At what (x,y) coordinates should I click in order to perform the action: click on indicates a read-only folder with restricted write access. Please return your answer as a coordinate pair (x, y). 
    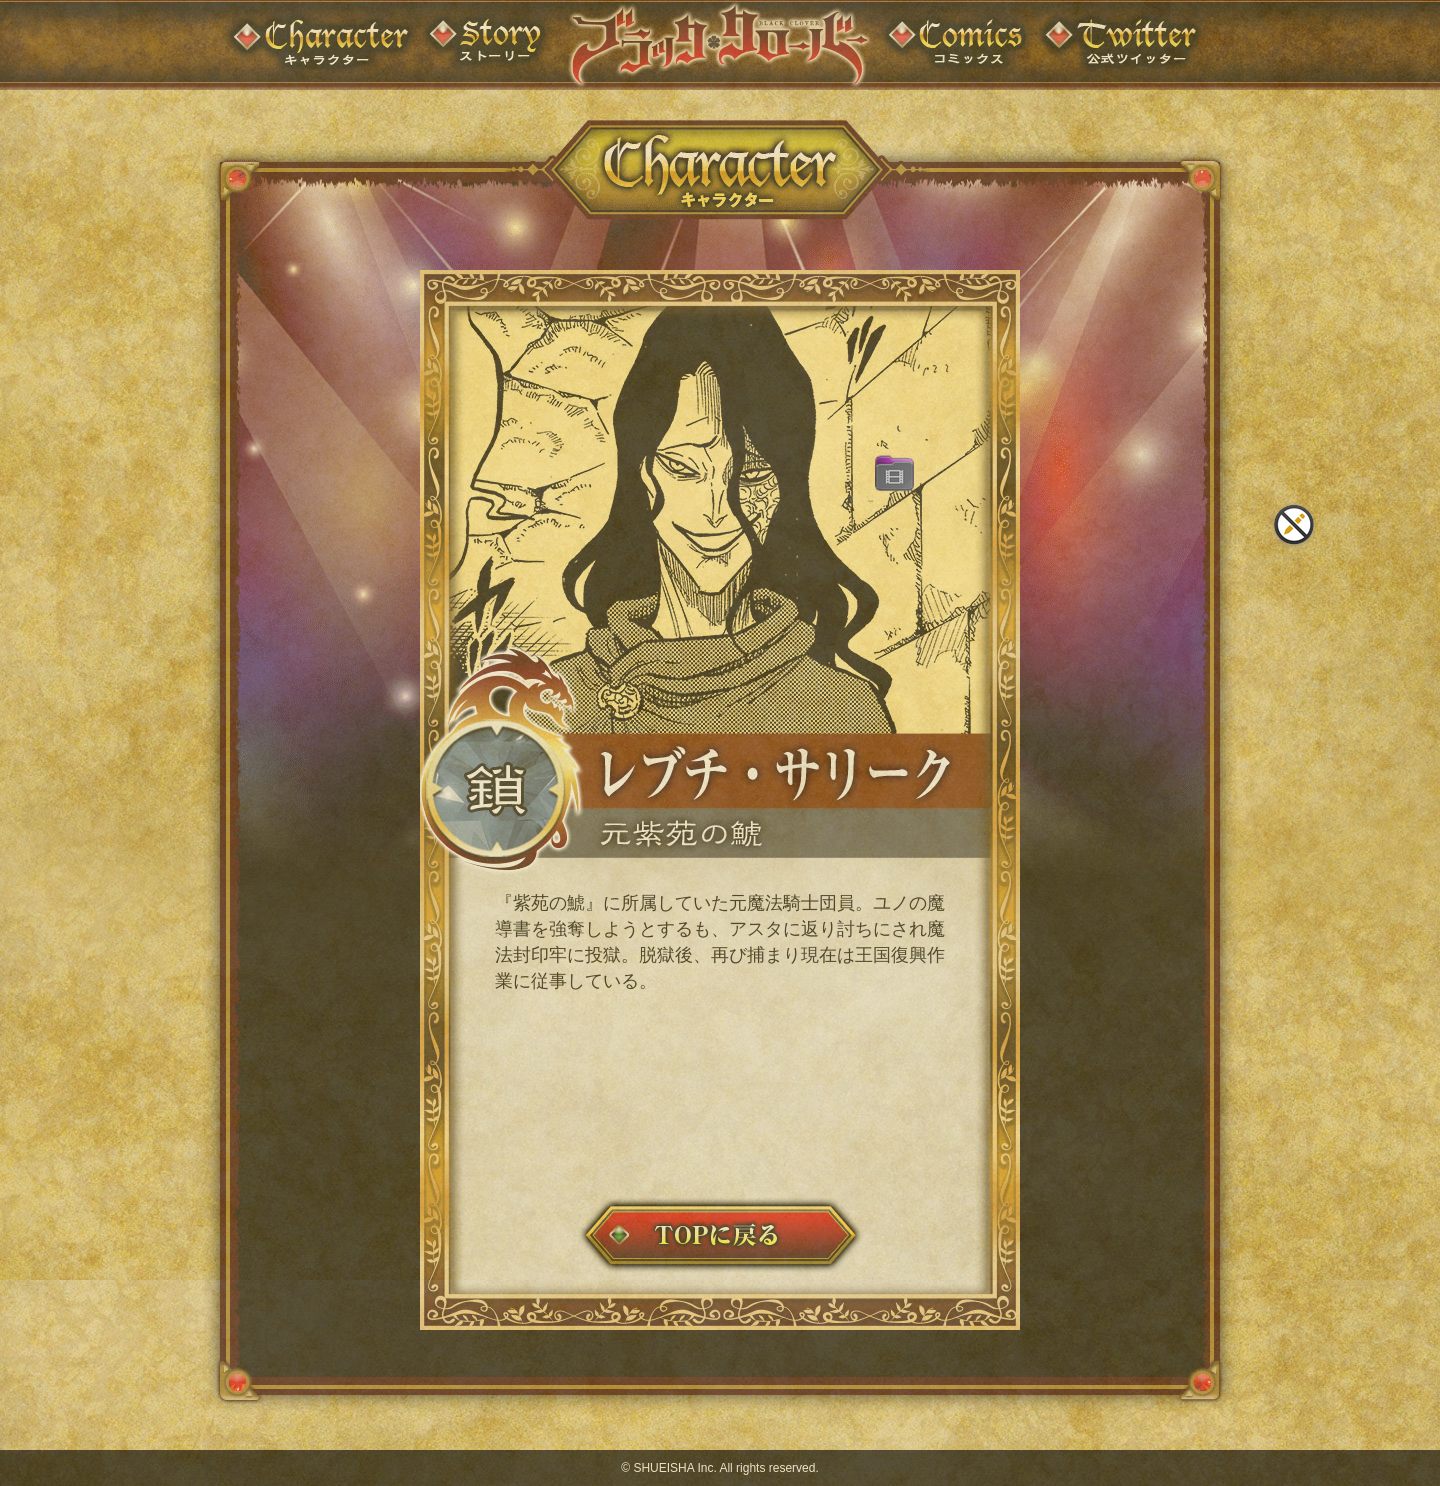
    Looking at the image, I should click on (1214, 463).